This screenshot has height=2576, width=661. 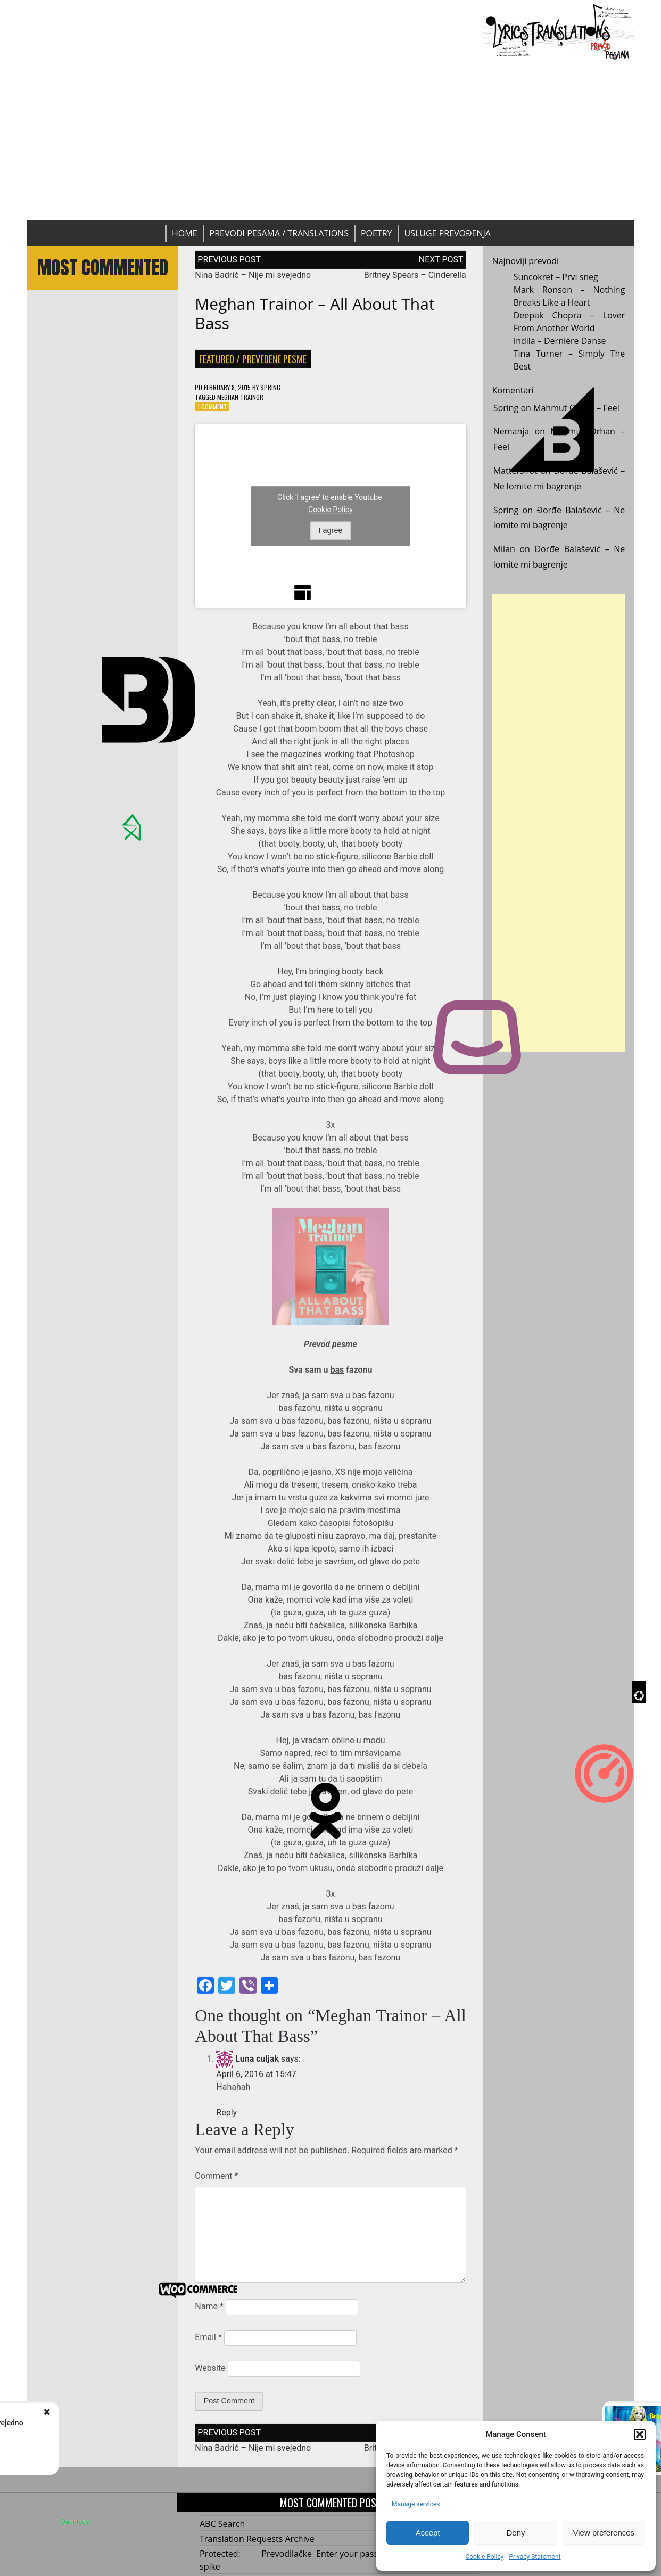 What do you see at coordinates (148, 700) in the screenshot?
I see `open BetterDiscord settings` at bounding box center [148, 700].